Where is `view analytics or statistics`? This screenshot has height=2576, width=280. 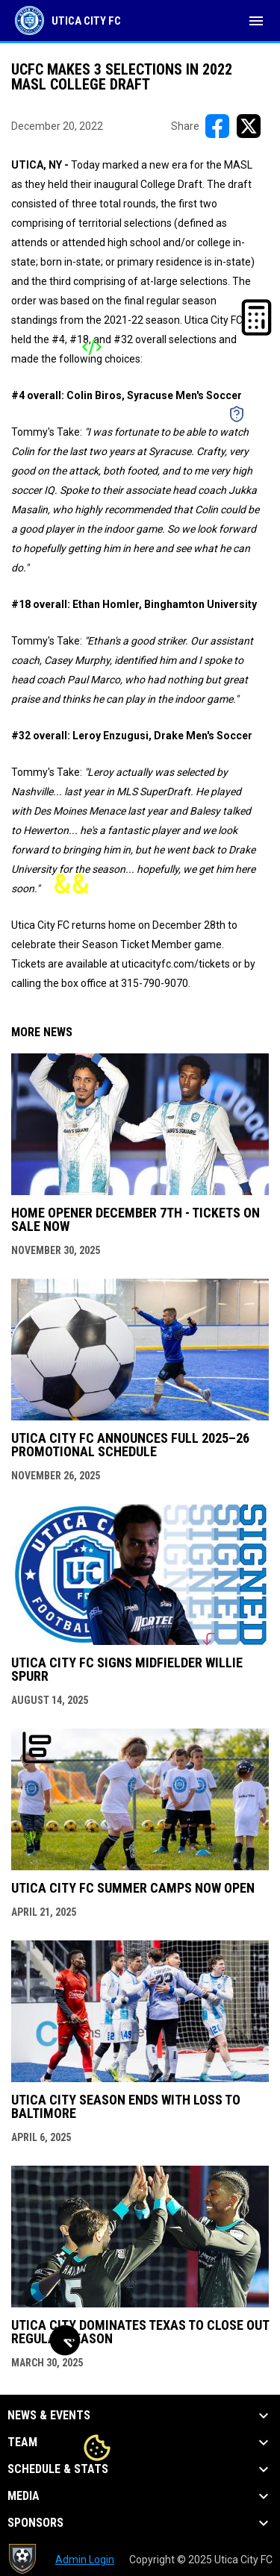 view analytics or statistics is located at coordinates (38, 1747).